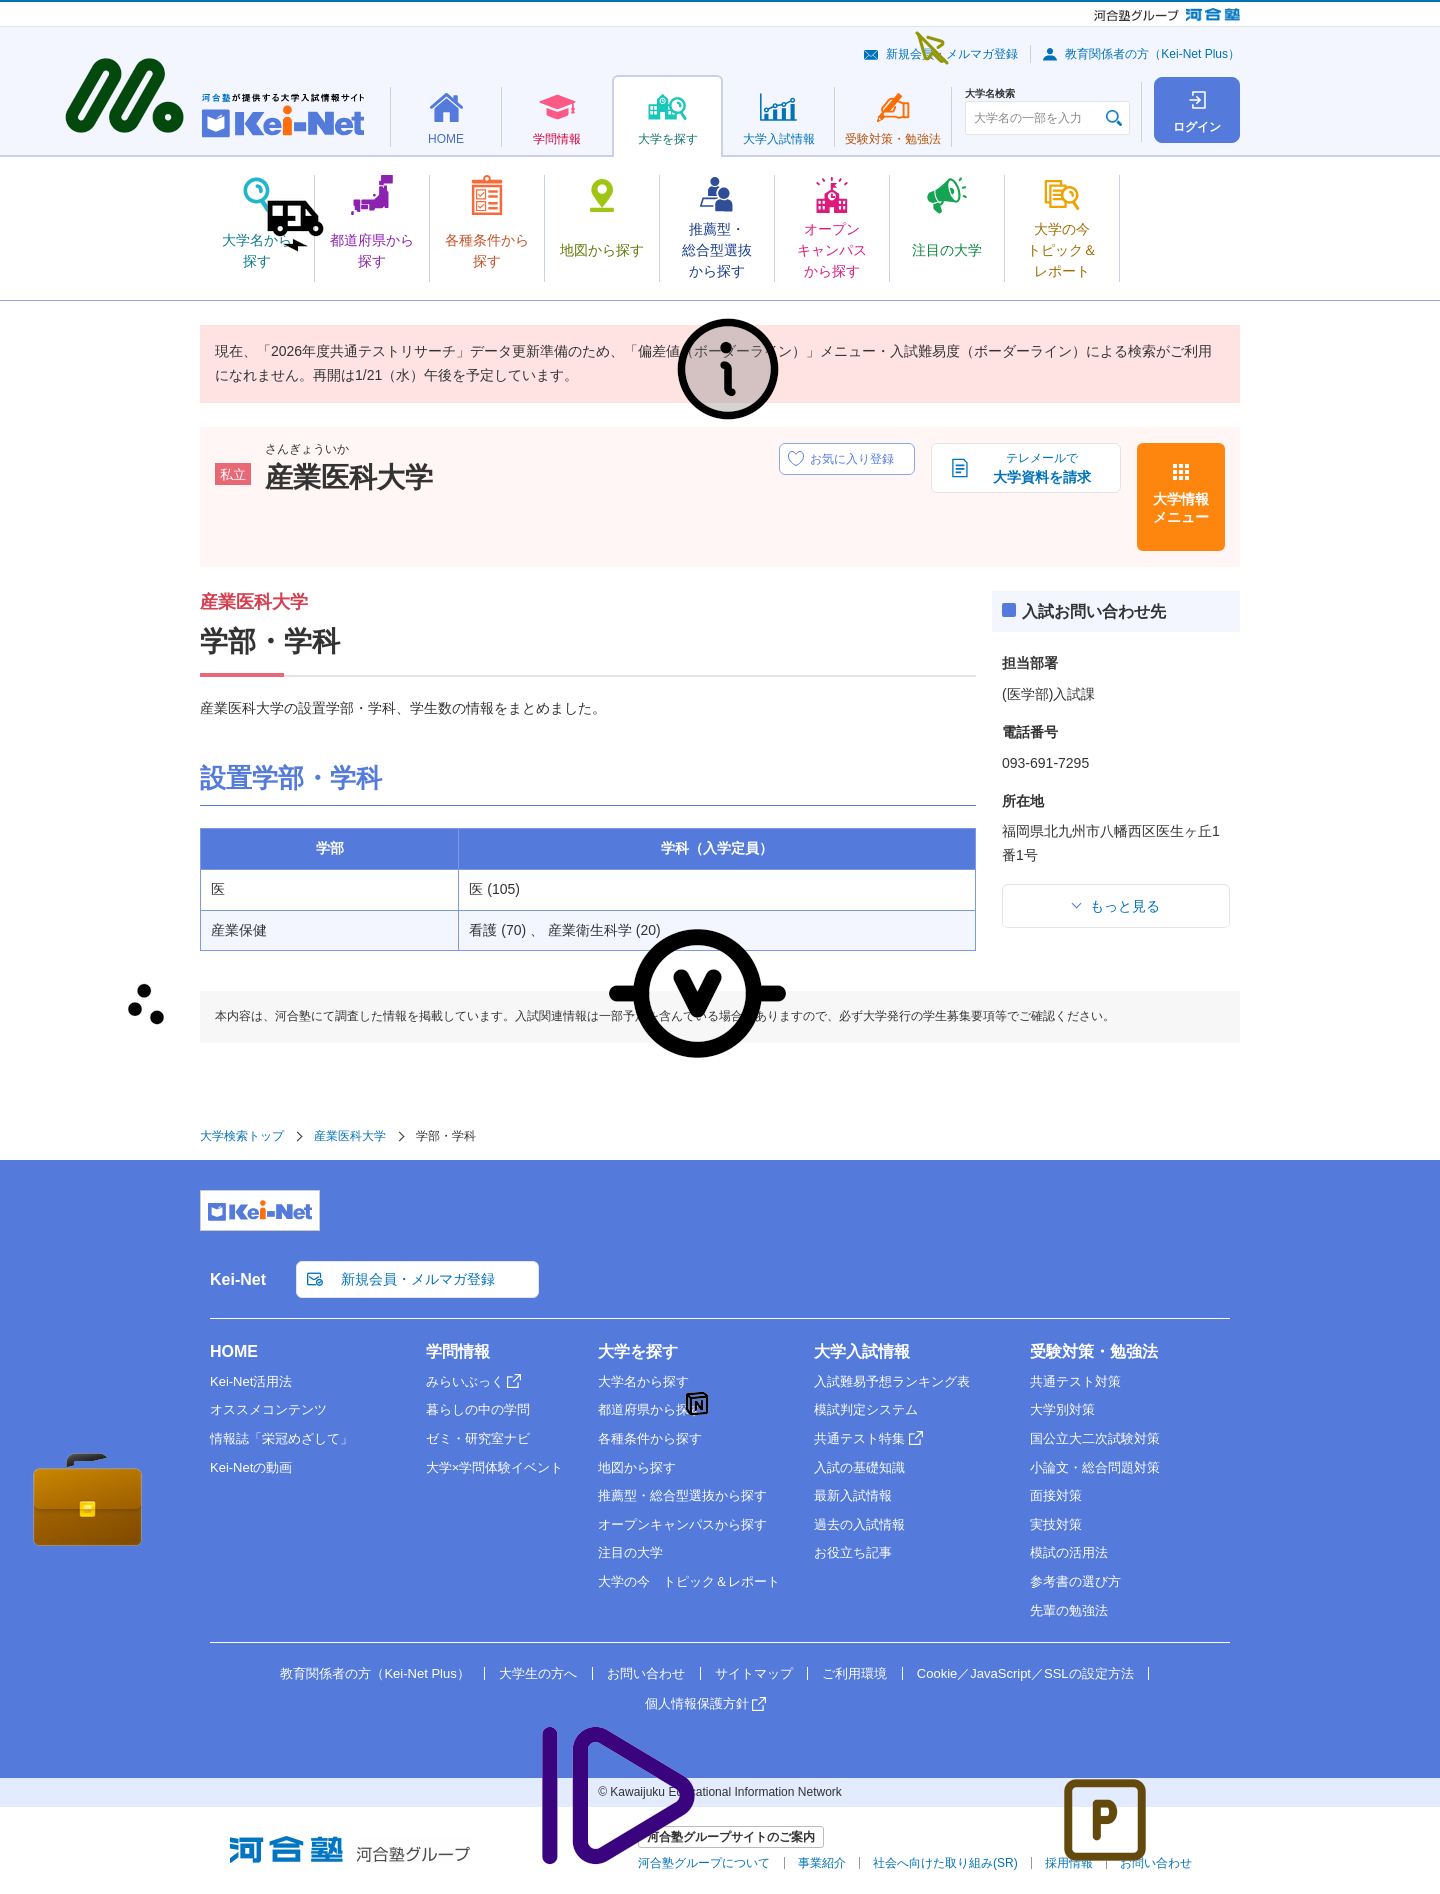 The image size is (1440, 1894). I want to click on select electric rickshaw as transport option, so click(295, 223).